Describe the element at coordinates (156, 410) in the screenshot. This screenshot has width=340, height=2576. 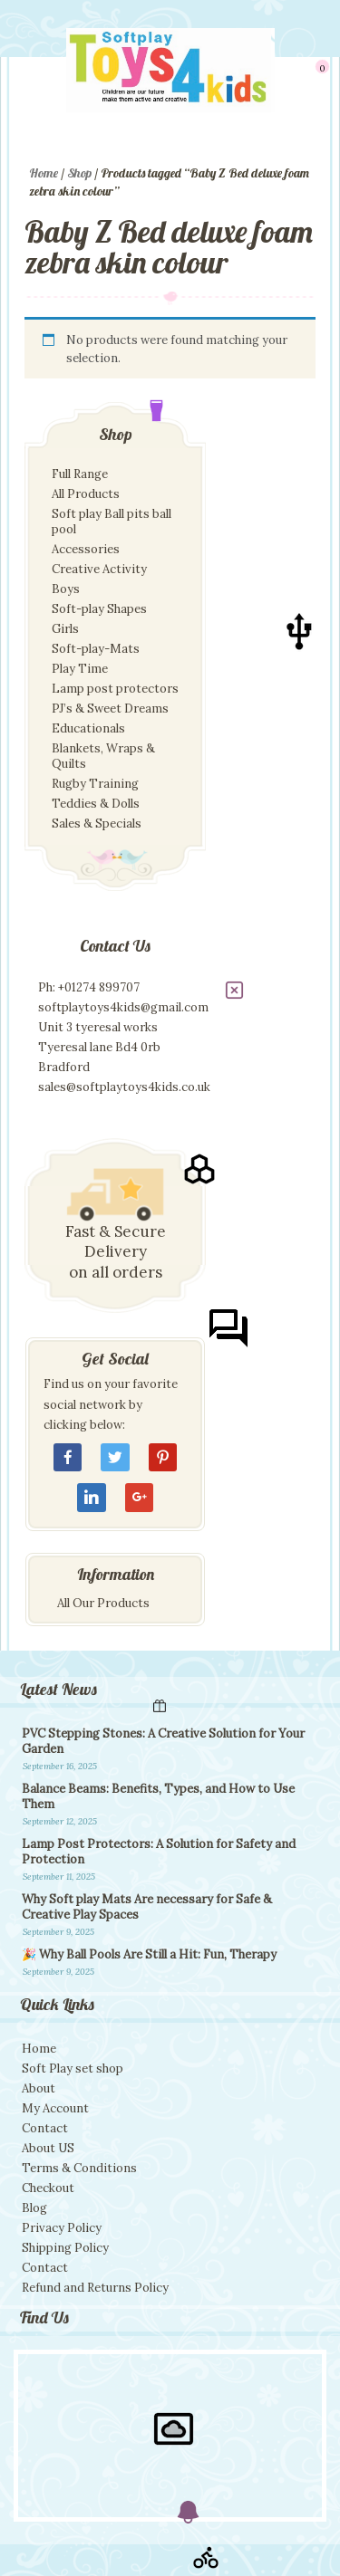
I see `view nearby pubs or bars` at that location.